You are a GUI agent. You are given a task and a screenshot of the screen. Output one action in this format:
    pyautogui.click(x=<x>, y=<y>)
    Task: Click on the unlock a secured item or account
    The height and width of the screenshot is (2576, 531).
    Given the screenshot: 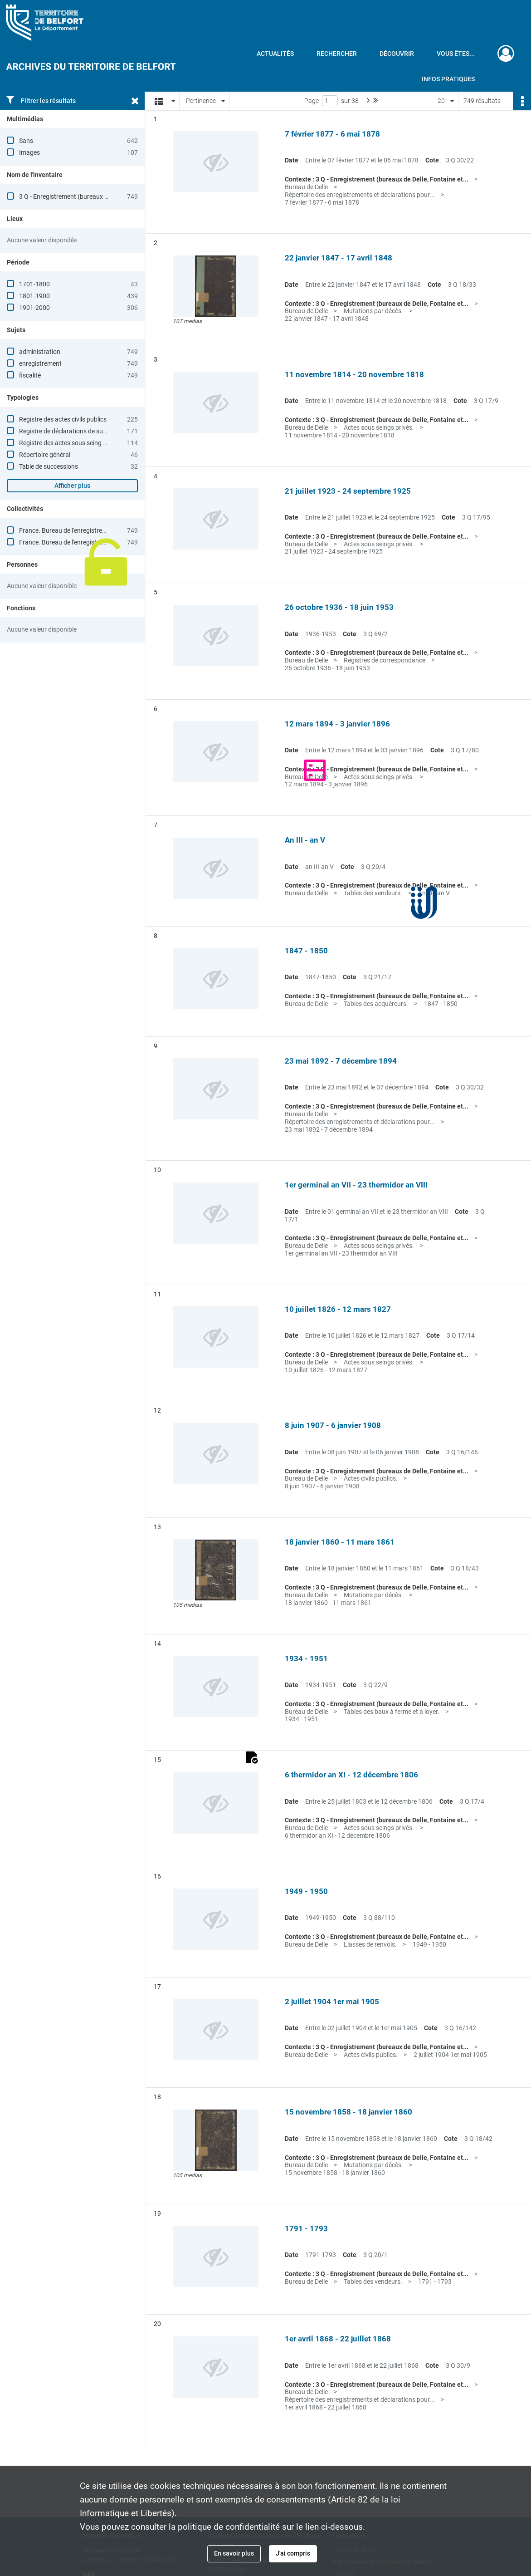 What is the action you would take?
    pyautogui.click(x=106, y=562)
    